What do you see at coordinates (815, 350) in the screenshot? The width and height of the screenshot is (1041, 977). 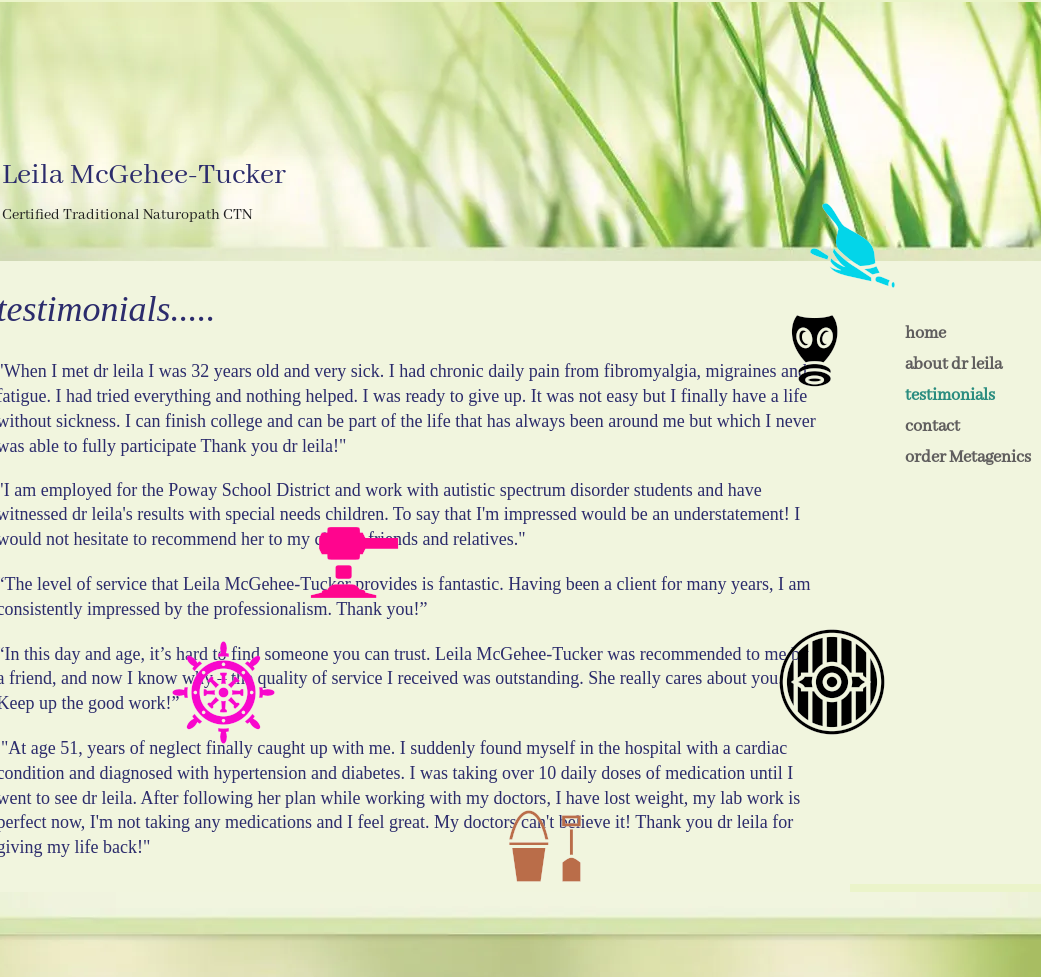 I see `indicates hazardous environment or toxic zone` at bounding box center [815, 350].